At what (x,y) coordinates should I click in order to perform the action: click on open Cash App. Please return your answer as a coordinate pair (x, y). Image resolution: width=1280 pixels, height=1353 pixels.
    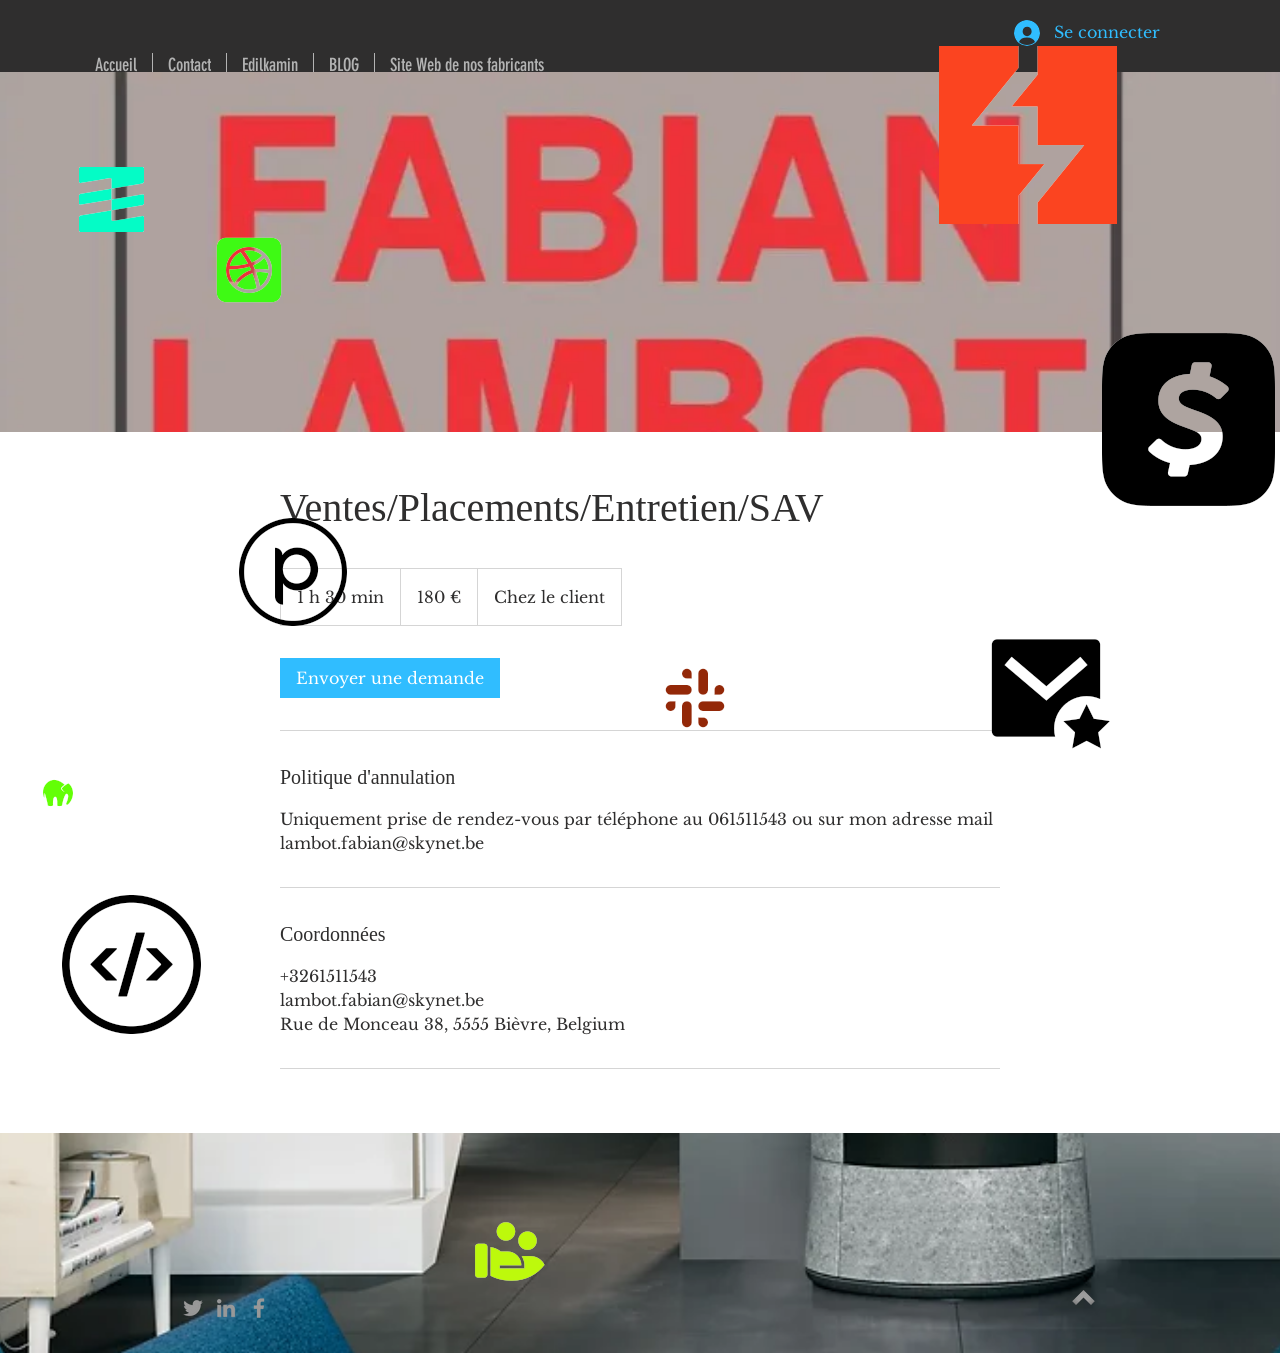
    Looking at the image, I should click on (1188, 419).